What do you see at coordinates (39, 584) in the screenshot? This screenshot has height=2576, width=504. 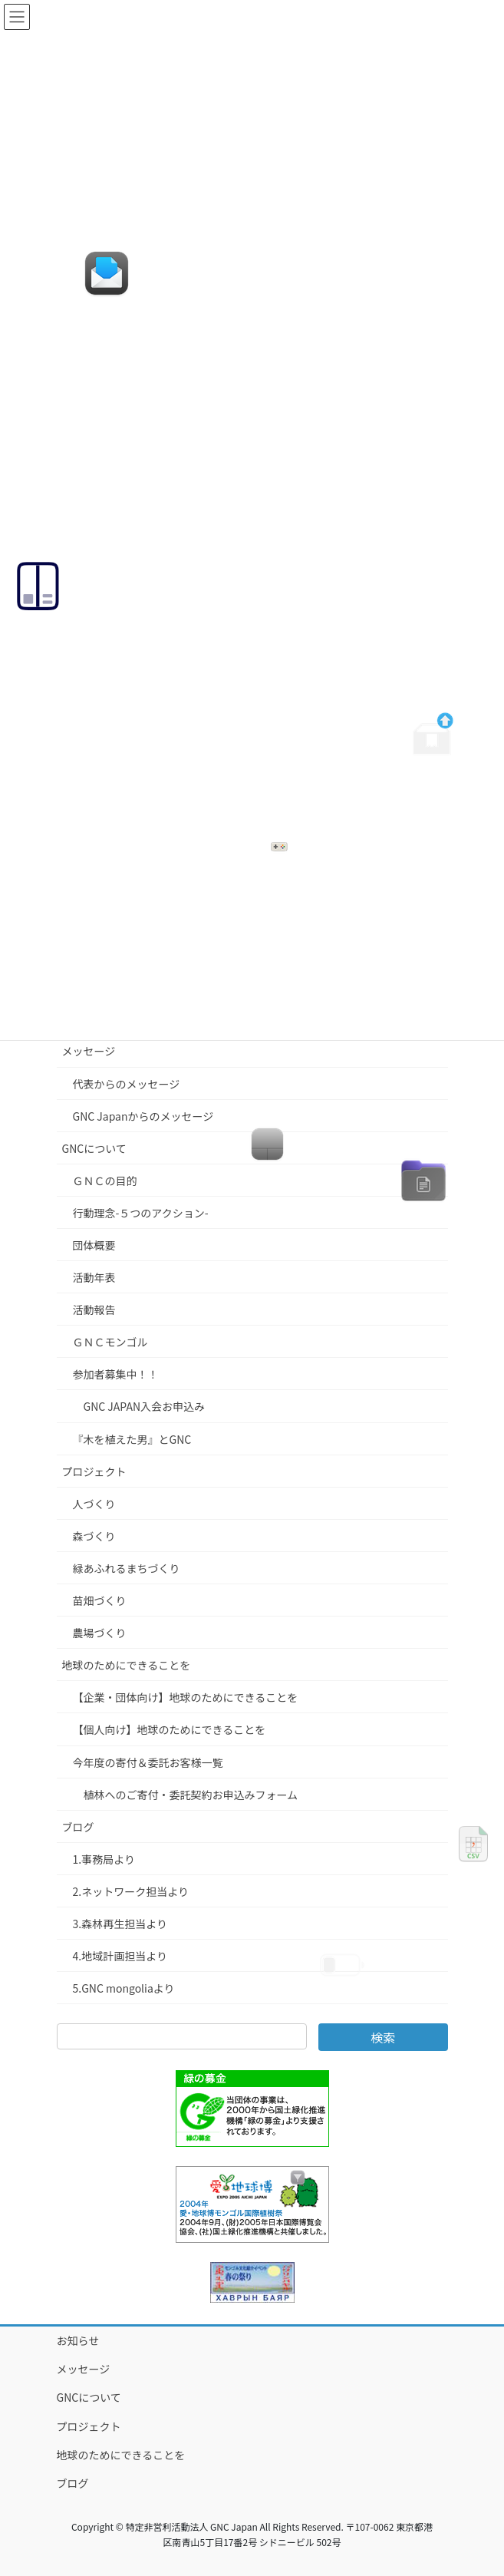 I see `open the packages app` at bounding box center [39, 584].